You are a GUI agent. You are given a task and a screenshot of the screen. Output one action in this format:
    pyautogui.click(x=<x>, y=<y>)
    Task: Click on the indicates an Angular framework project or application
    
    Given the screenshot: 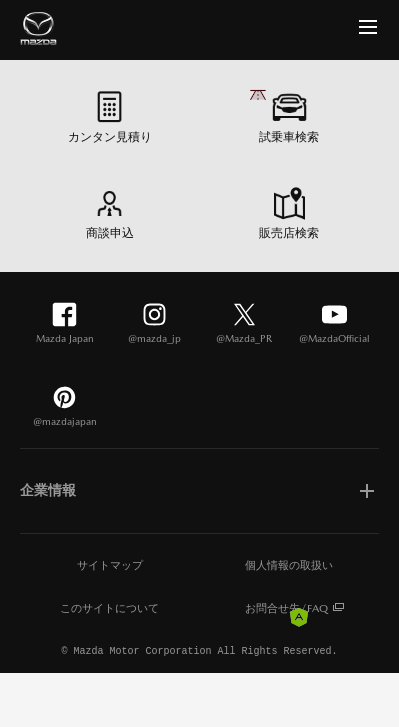 What is the action you would take?
    pyautogui.click(x=299, y=617)
    